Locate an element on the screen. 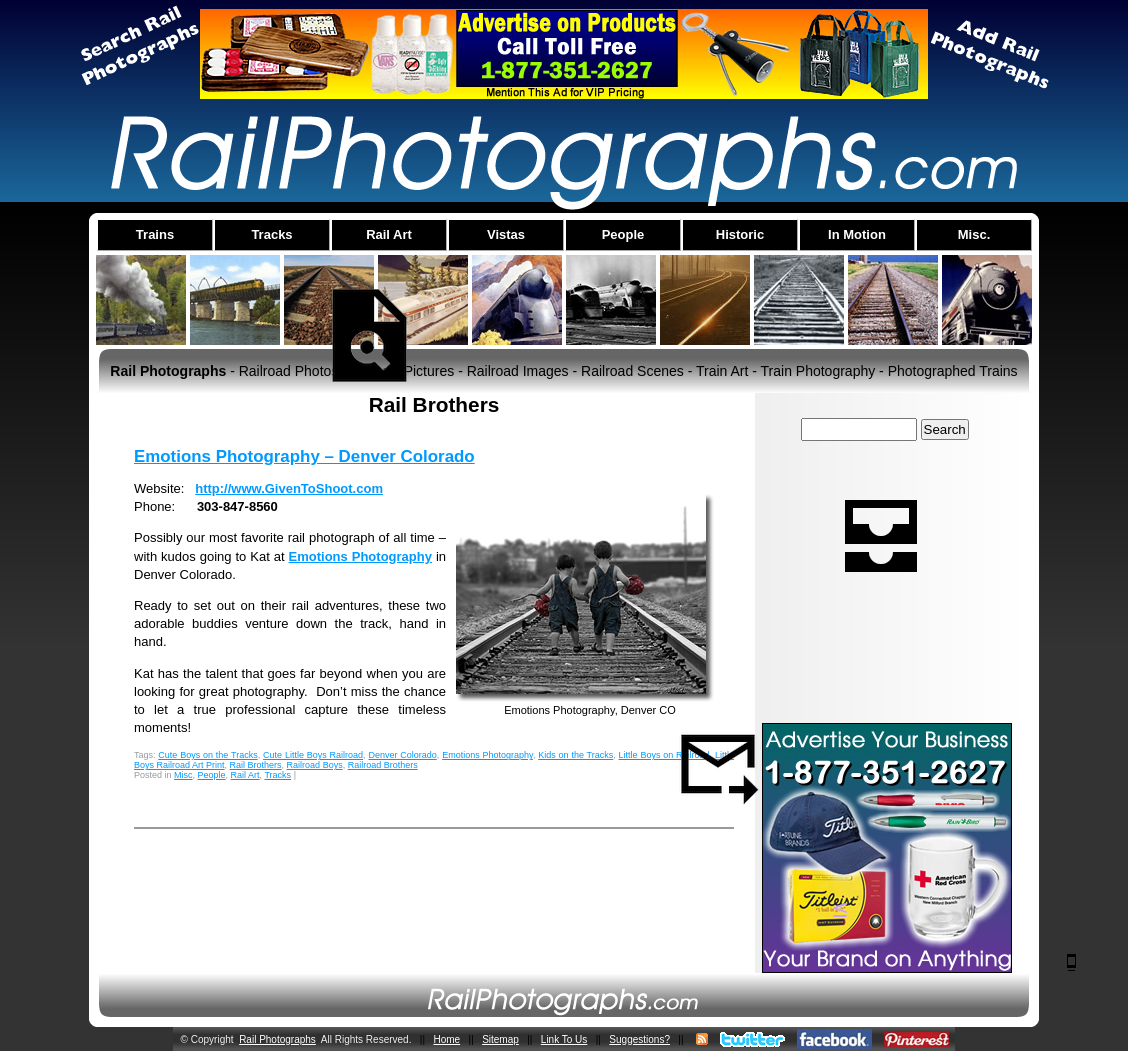  scan document for plagiarism is located at coordinates (369, 335).